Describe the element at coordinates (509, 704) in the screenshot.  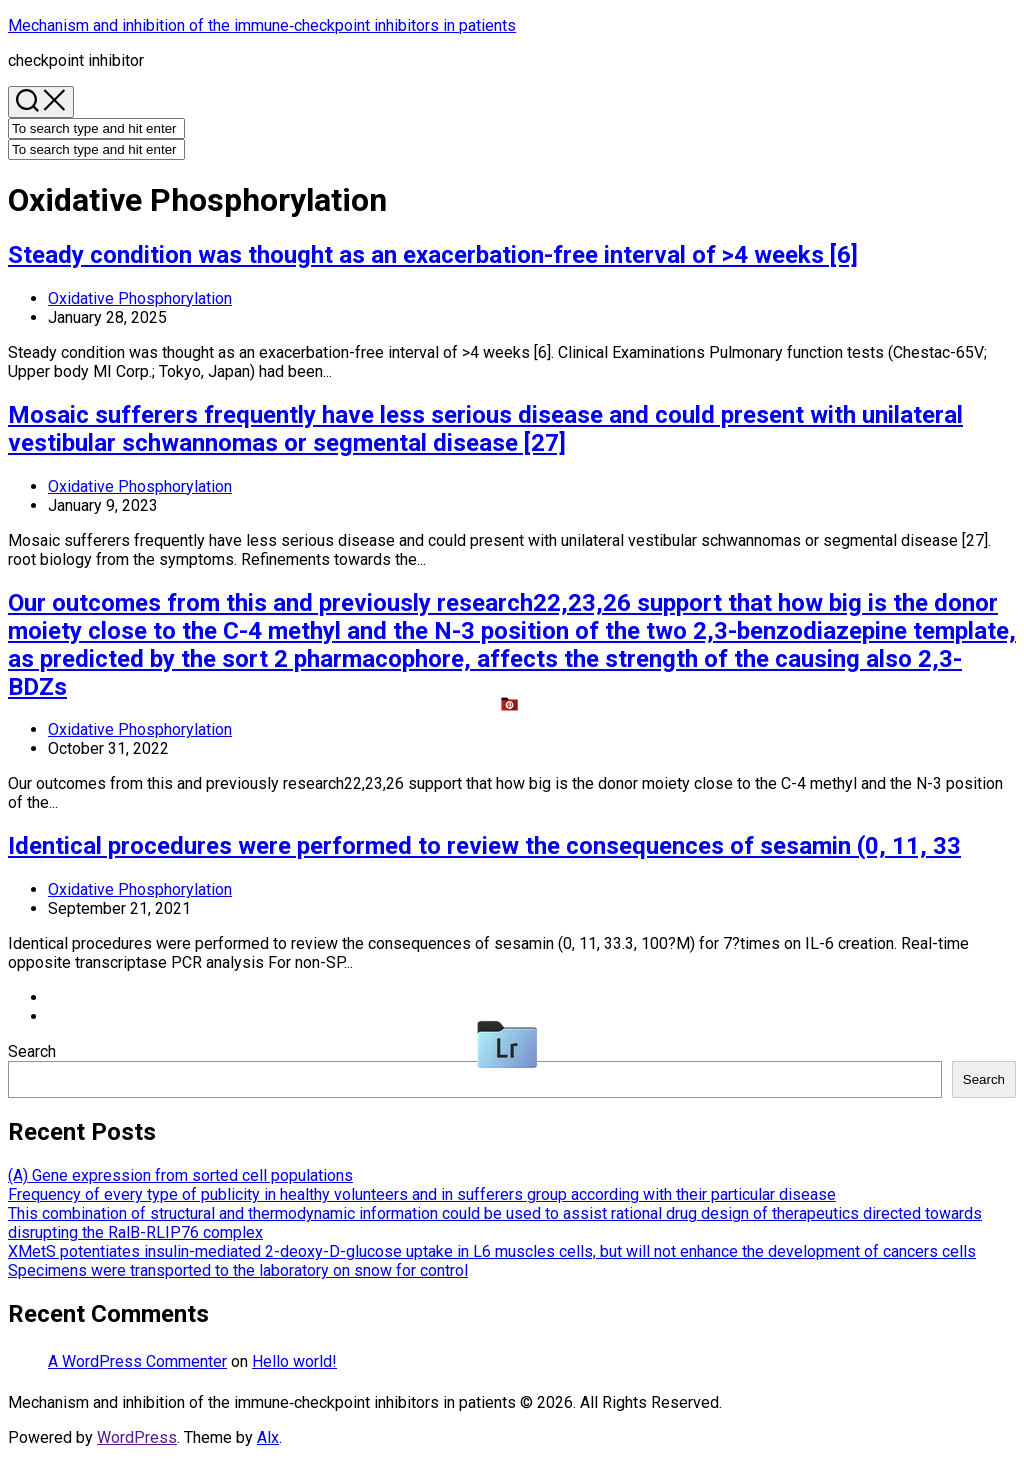
I see `open pinterest downloads folder` at that location.